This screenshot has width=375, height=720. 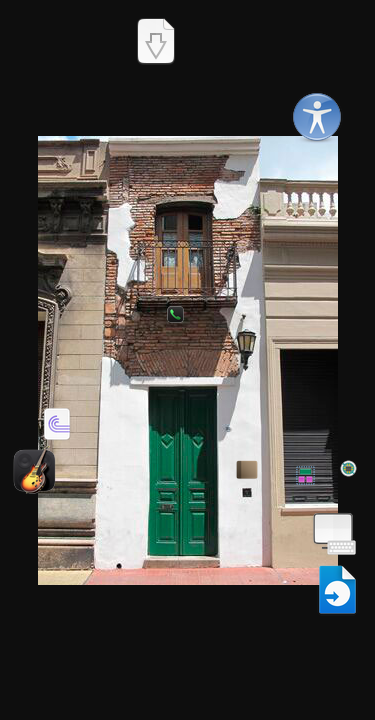 I want to click on access hardware driver settings, so click(x=348, y=468).